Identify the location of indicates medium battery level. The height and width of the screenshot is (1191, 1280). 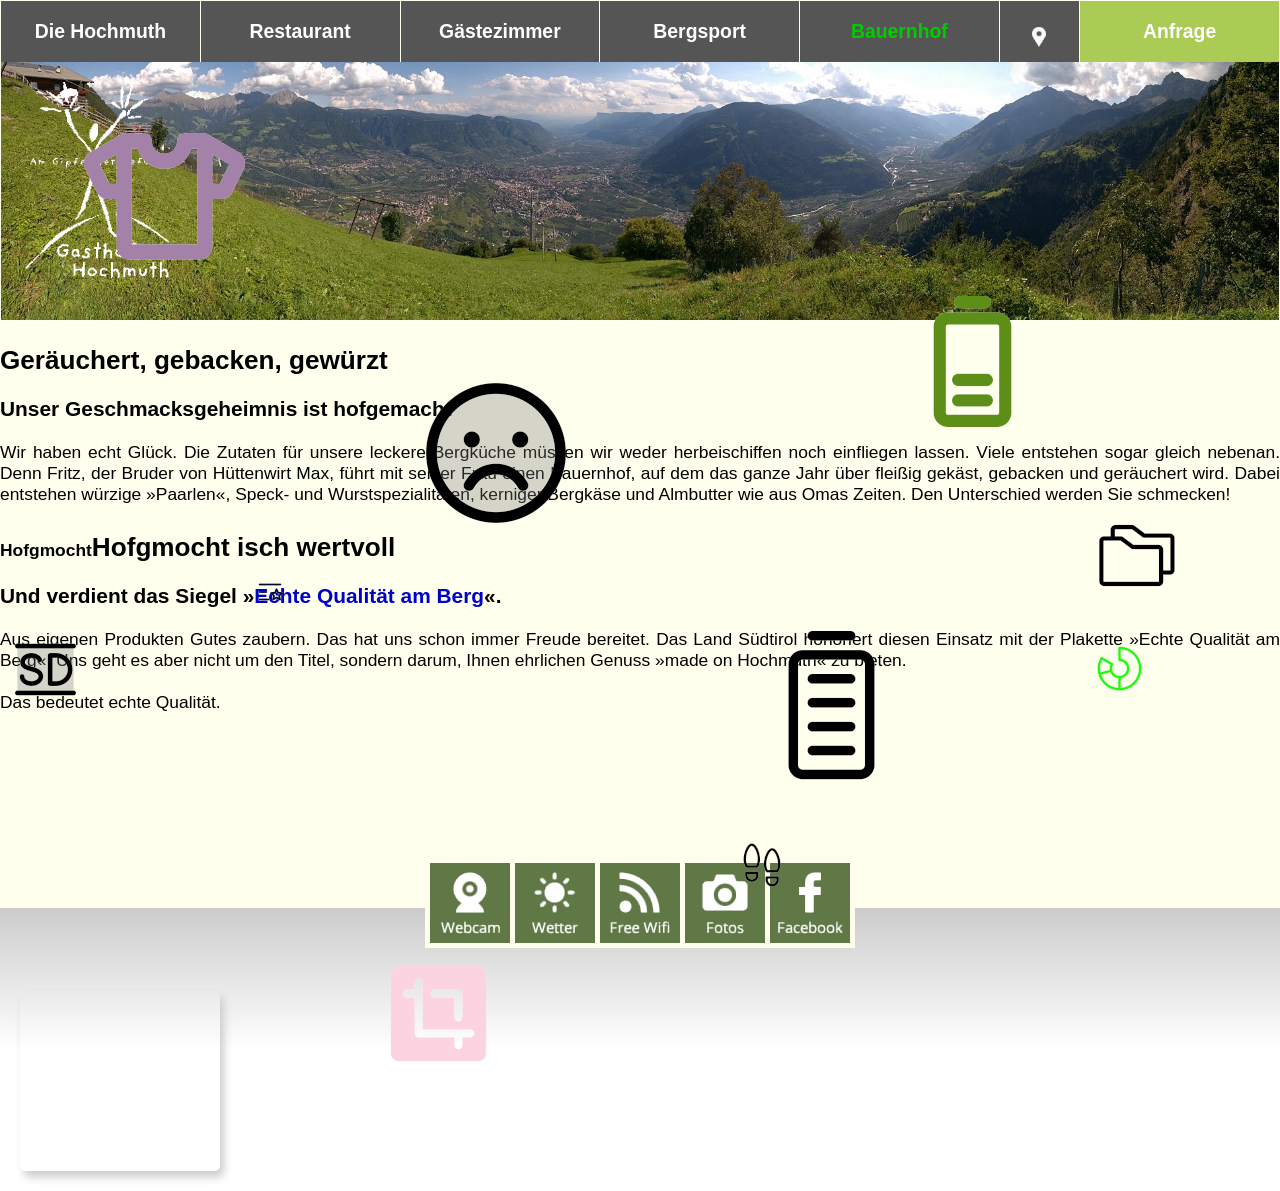
(972, 361).